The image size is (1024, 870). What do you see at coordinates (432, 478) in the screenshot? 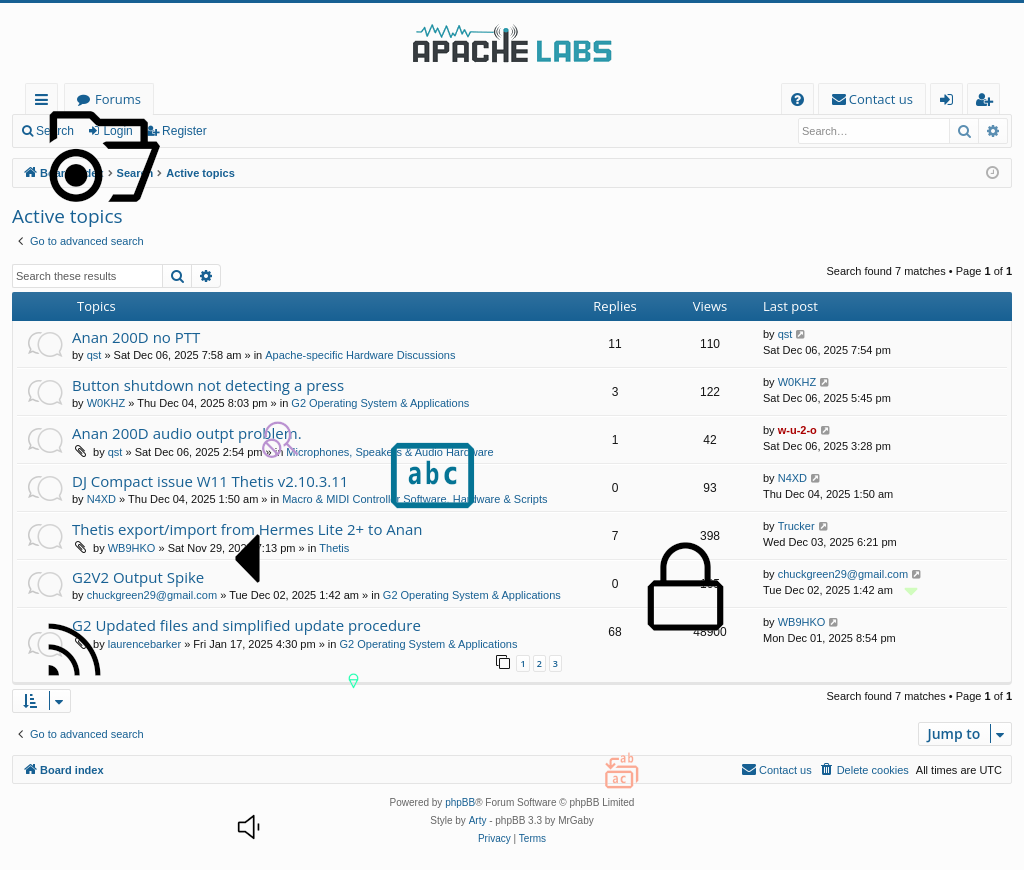
I see `indicates a string variable or text data type` at bounding box center [432, 478].